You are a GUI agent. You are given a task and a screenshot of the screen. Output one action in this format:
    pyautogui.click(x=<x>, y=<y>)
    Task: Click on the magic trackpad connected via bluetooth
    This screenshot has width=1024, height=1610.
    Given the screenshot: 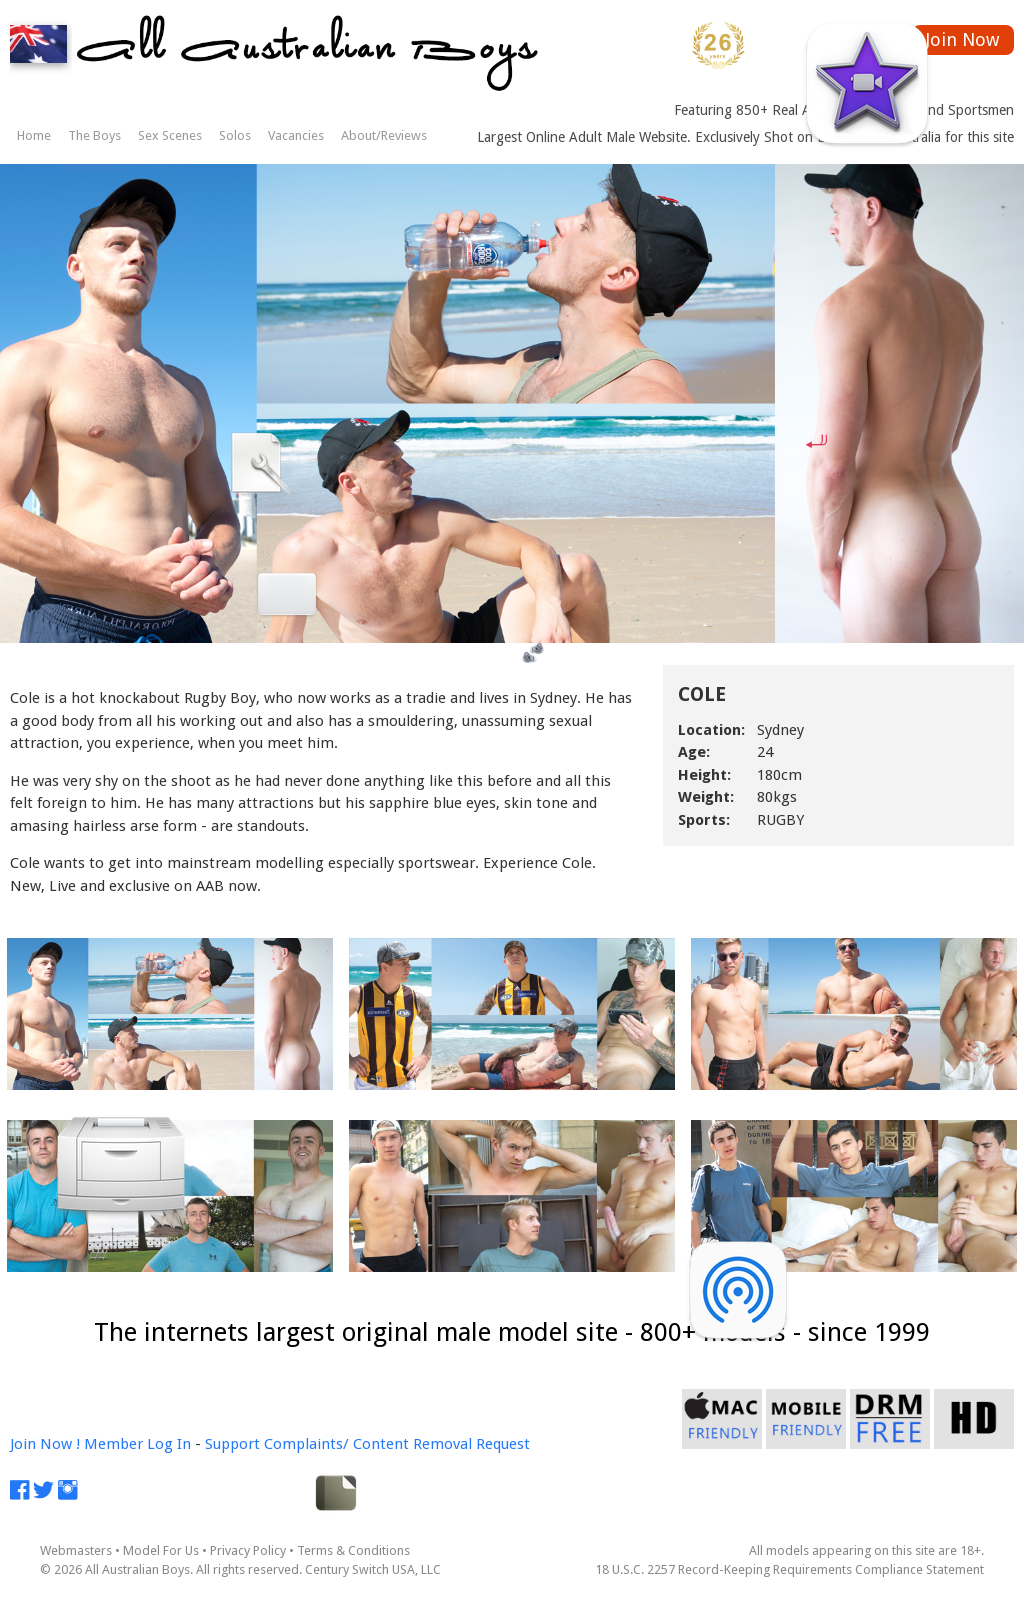 What is the action you would take?
    pyautogui.click(x=287, y=594)
    